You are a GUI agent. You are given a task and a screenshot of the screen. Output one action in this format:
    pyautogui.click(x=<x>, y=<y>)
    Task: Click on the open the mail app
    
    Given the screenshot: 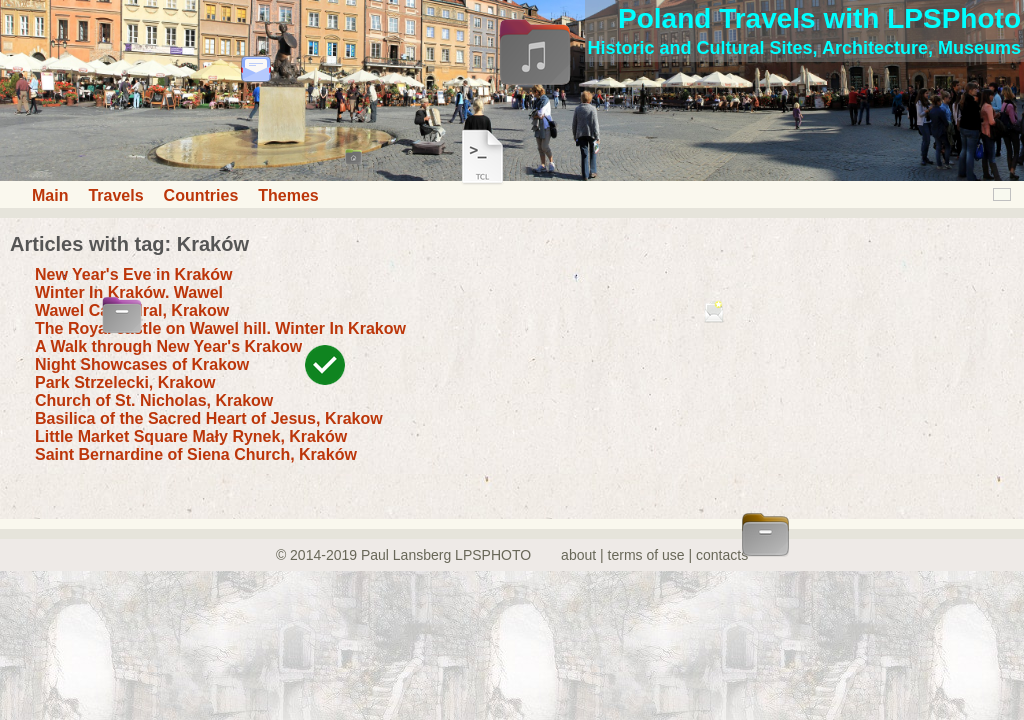 What is the action you would take?
    pyautogui.click(x=256, y=69)
    